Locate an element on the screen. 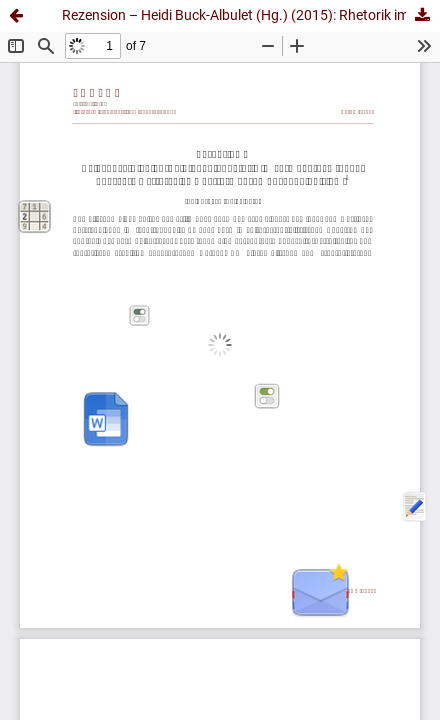 The image size is (440, 720). open gnome tweaks settings is located at coordinates (267, 396).